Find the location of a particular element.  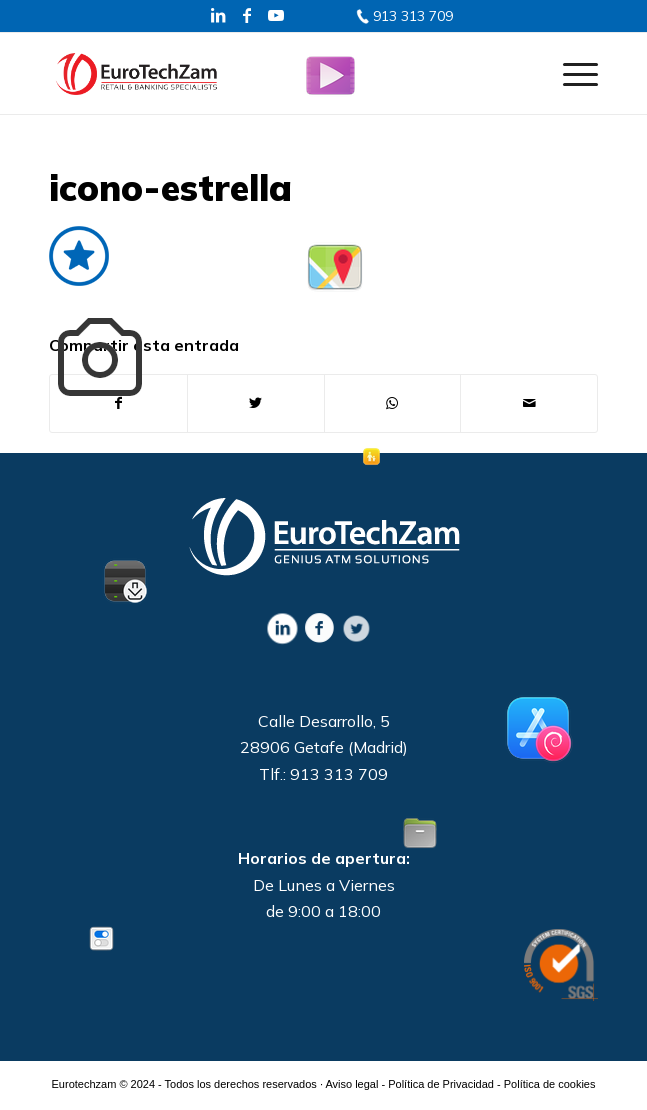

open gnome maps application is located at coordinates (335, 267).